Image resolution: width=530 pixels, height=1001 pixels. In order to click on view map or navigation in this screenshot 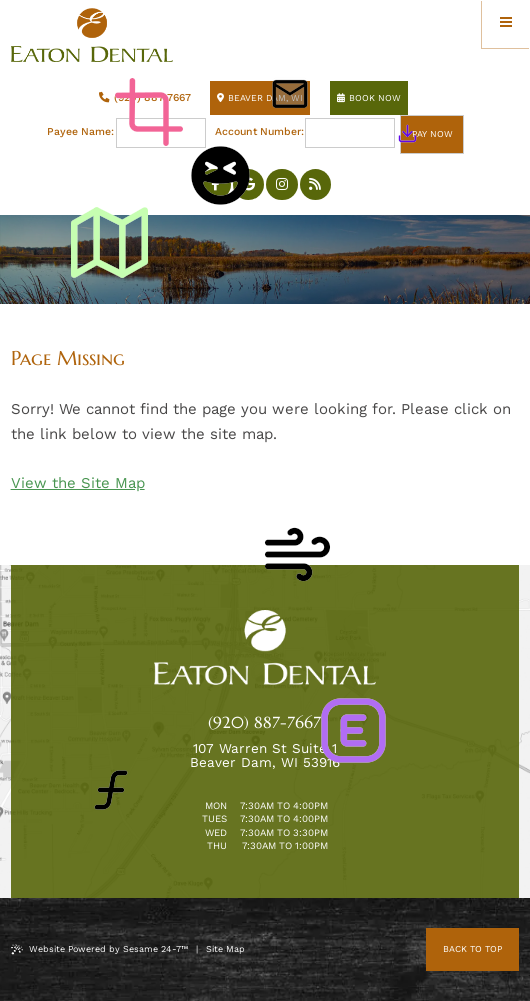, I will do `click(109, 242)`.